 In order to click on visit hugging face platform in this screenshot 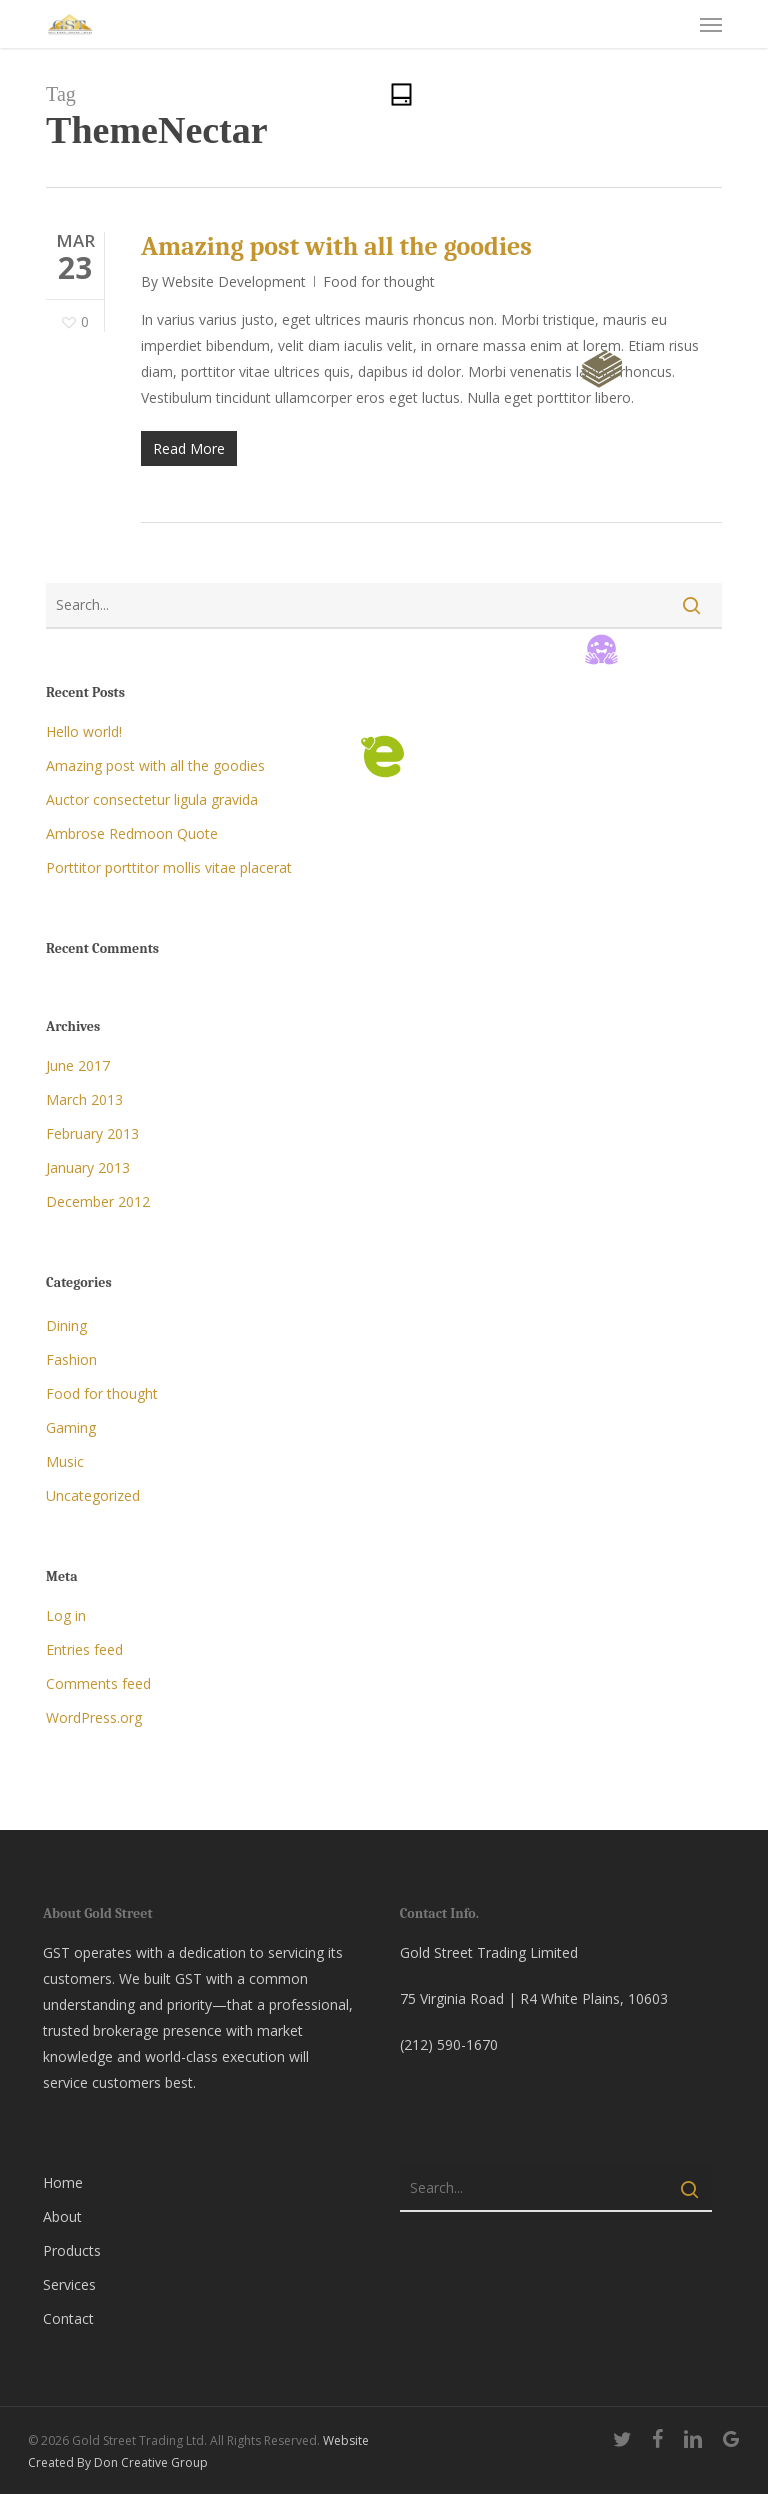, I will do `click(601, 649)`.